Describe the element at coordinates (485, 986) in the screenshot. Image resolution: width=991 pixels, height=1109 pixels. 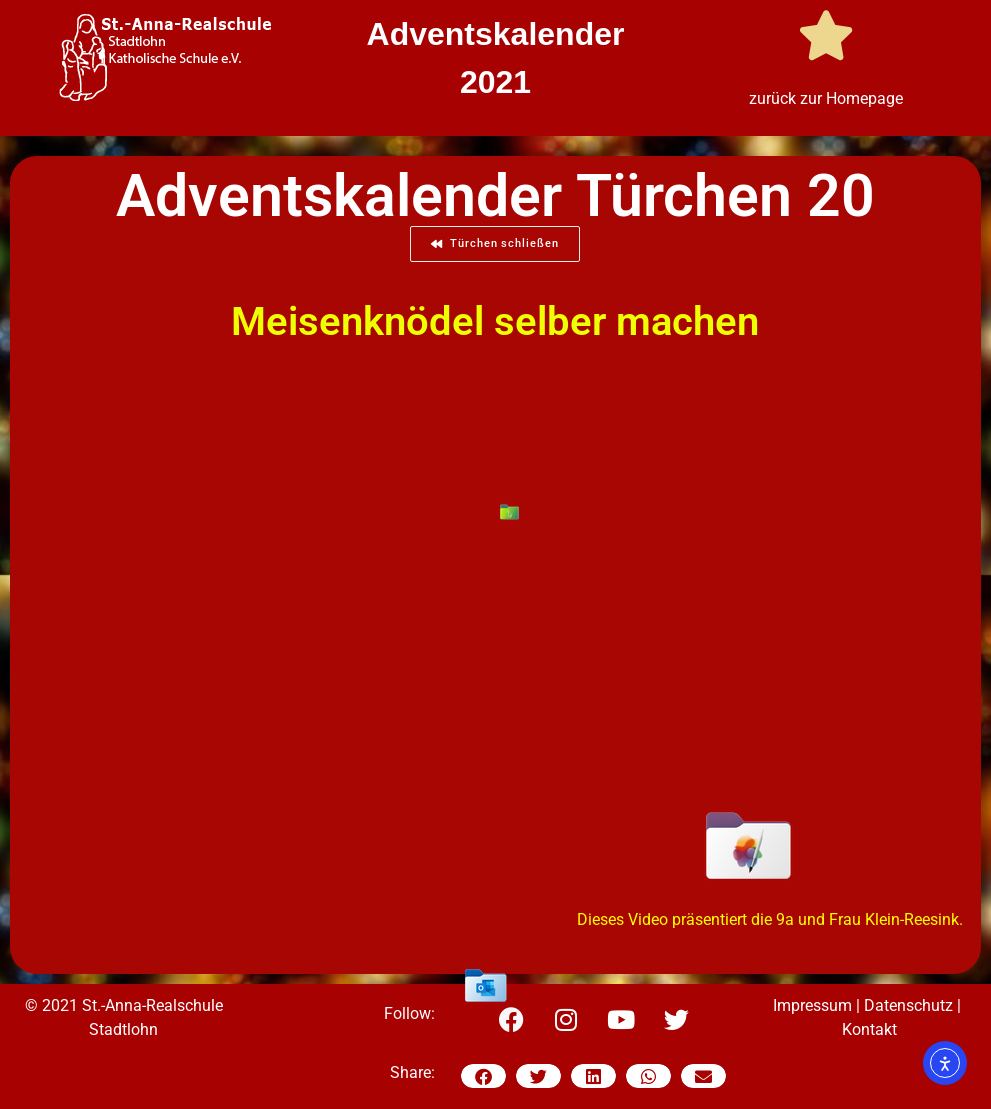
I see `open folder containing microsoft outlook files` at that location.